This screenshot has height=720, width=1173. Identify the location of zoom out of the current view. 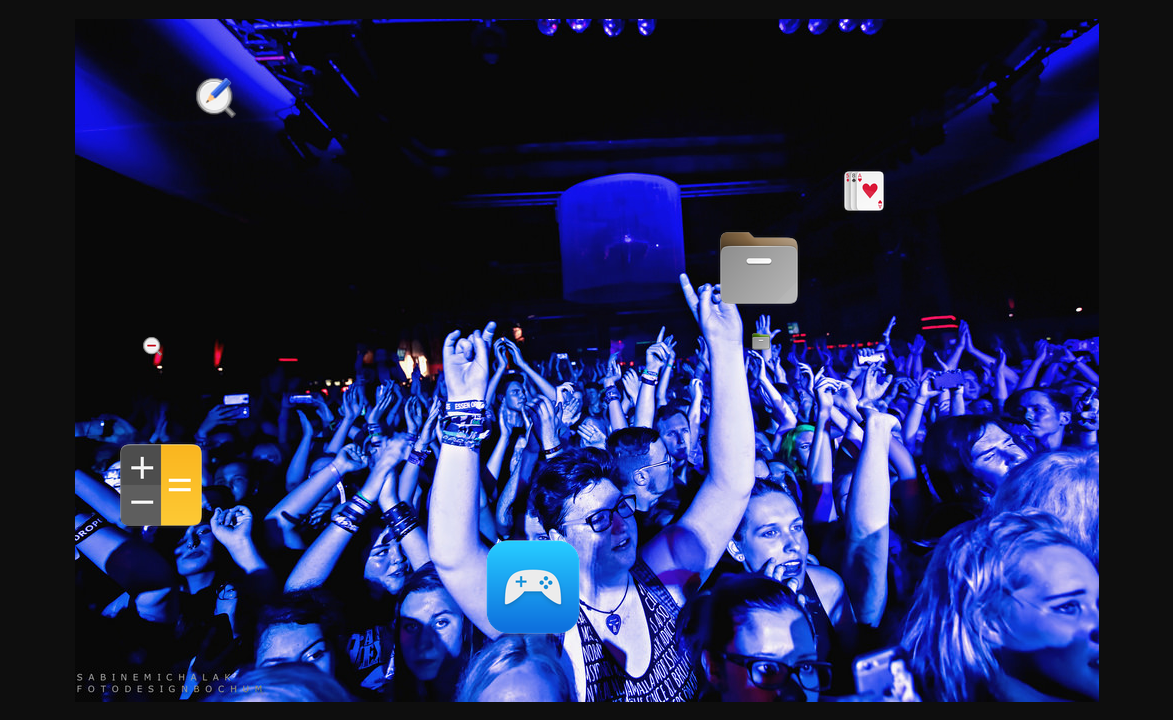
(152, 346).